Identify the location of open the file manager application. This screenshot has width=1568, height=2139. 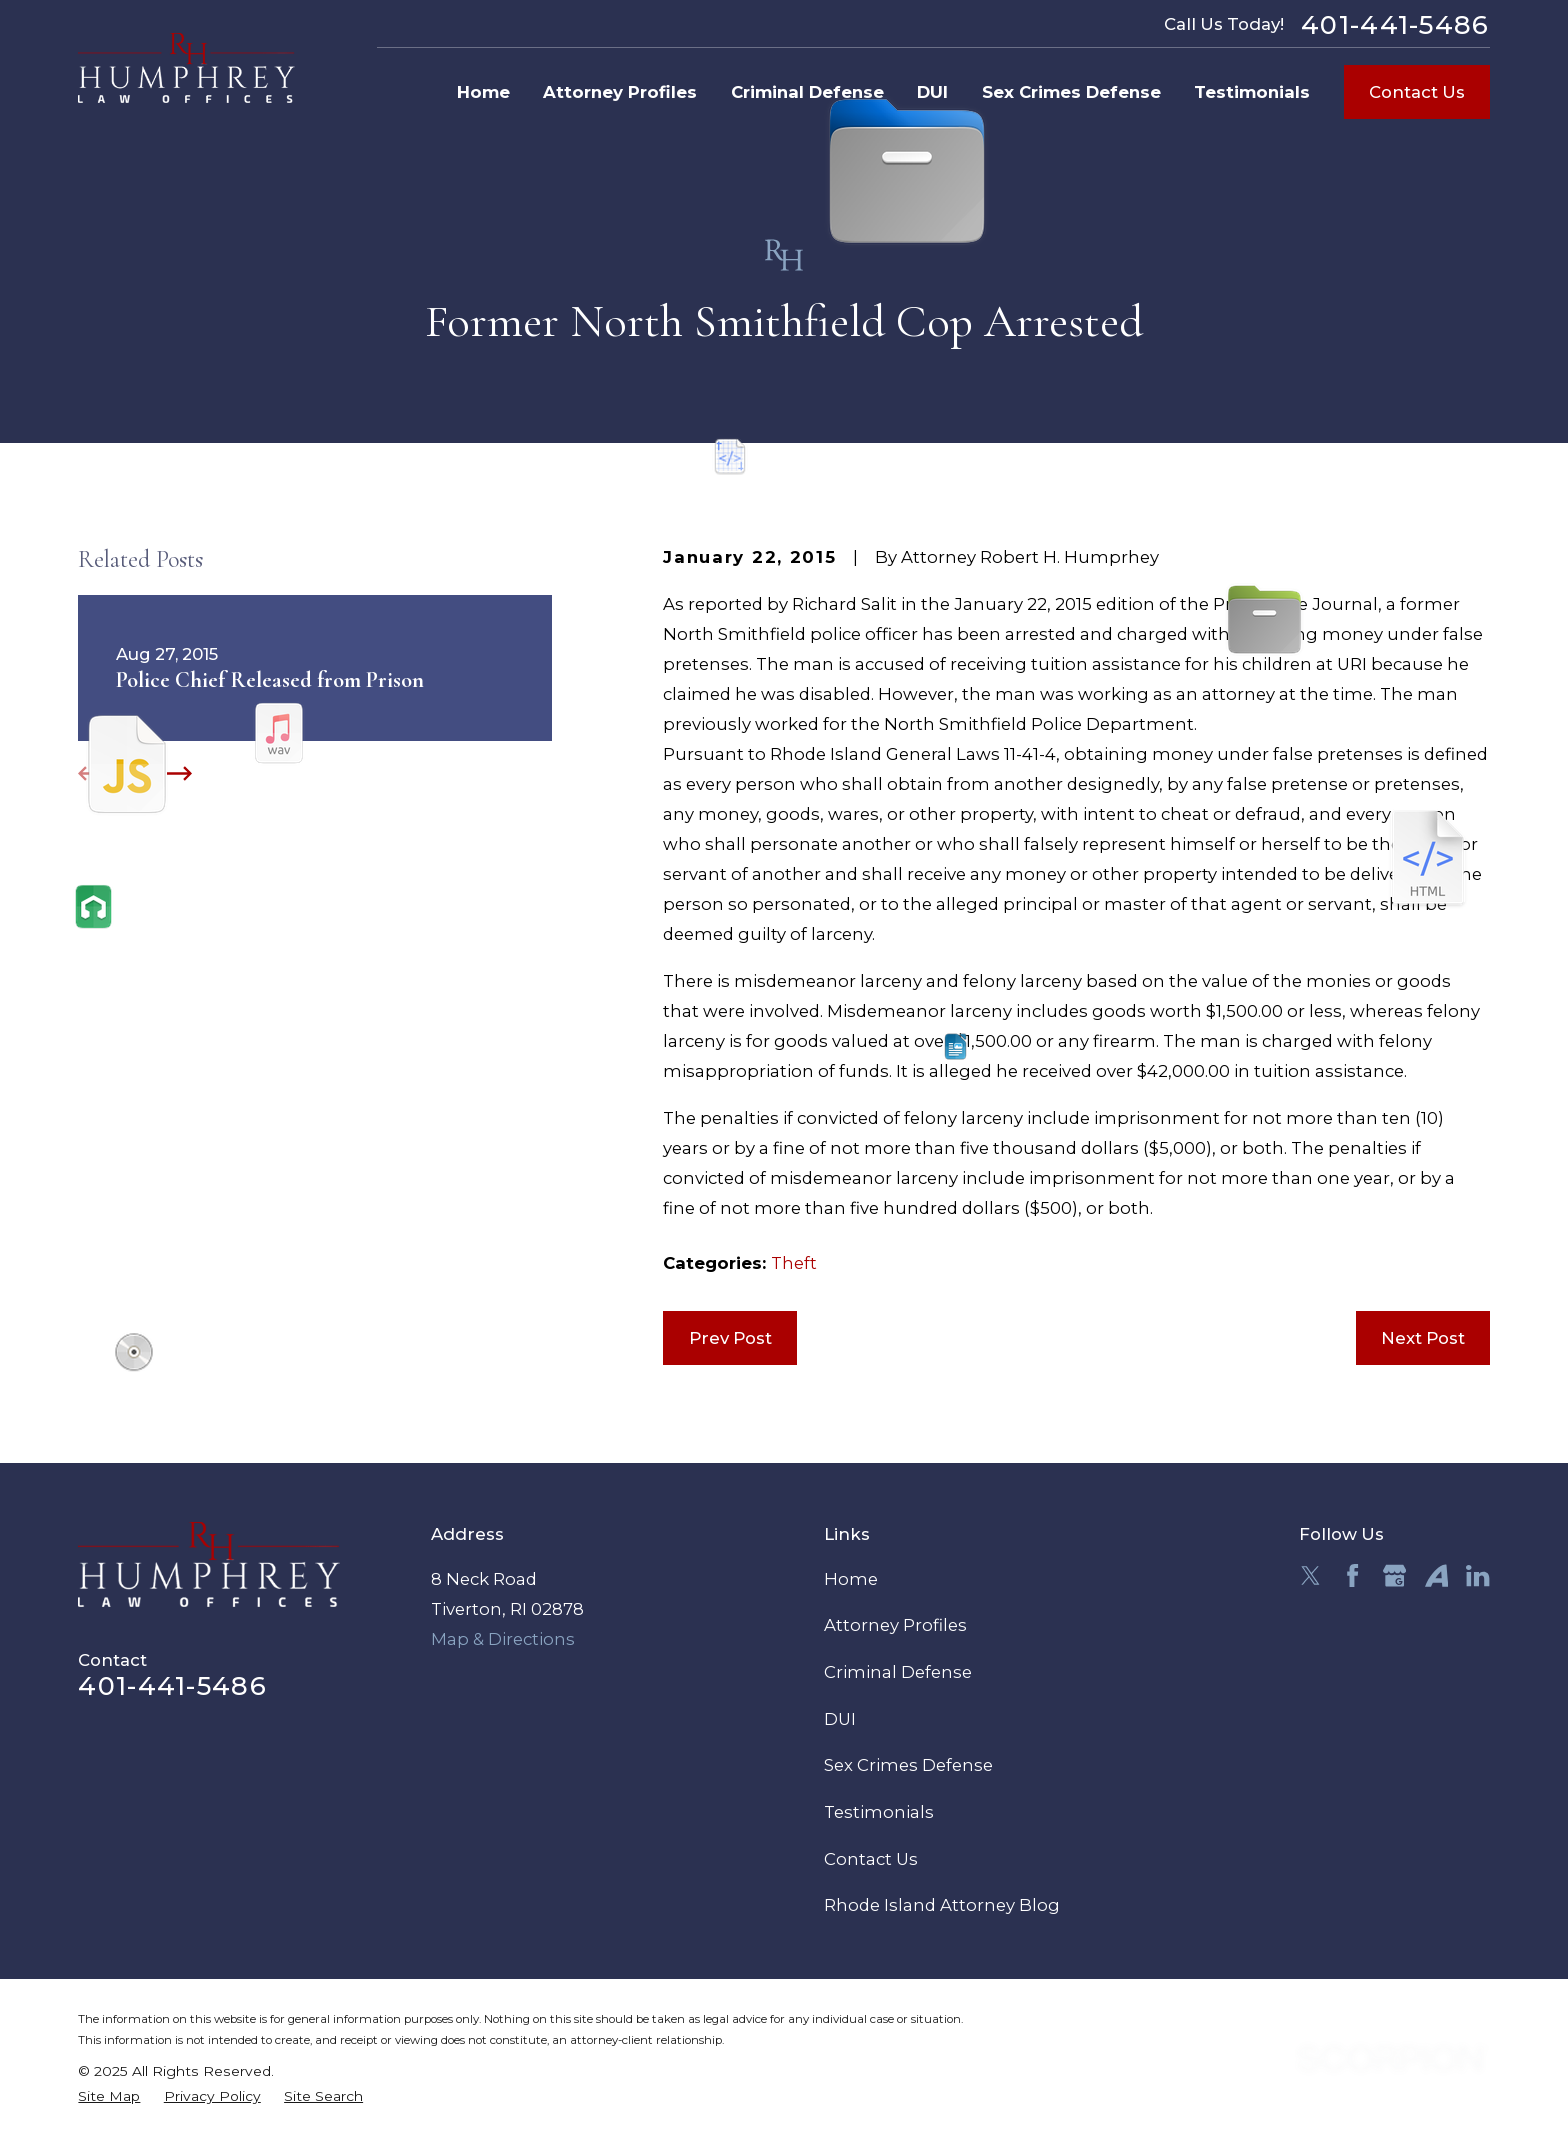
(907, 171).